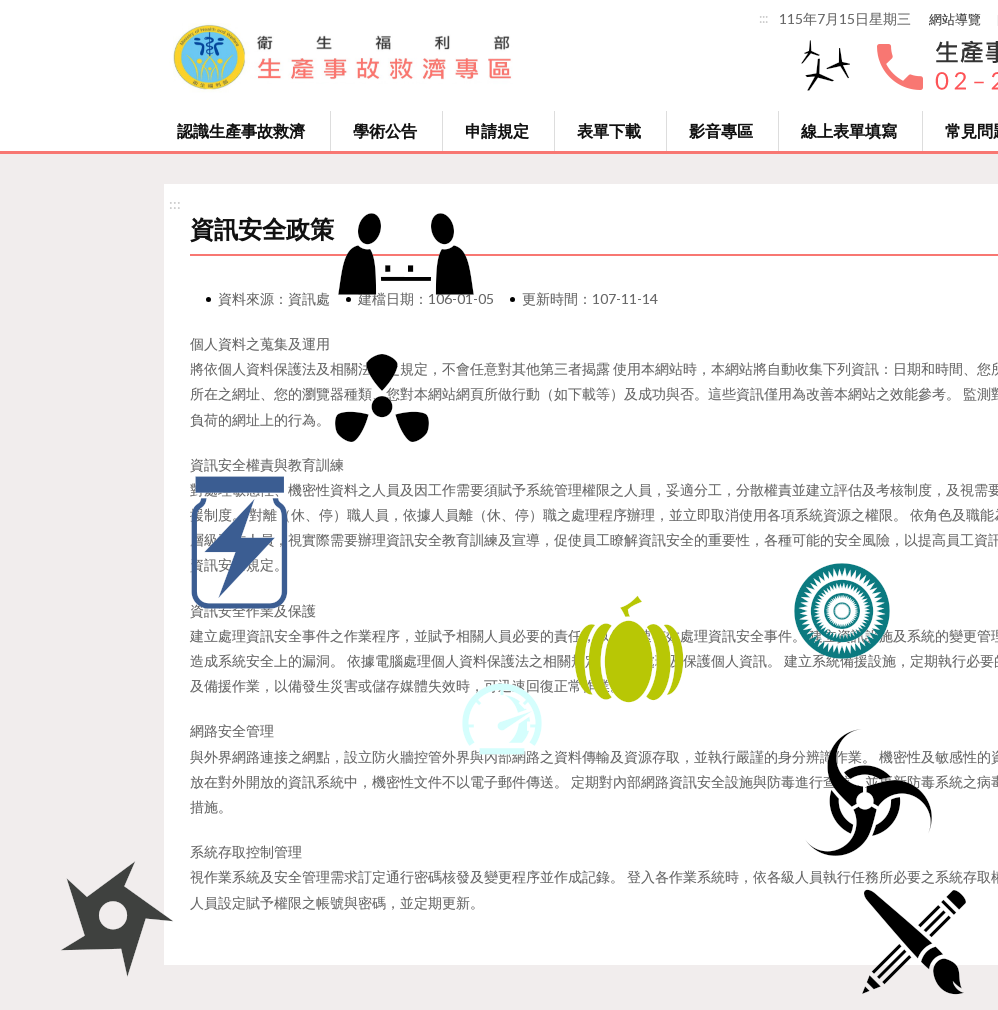 This screenshot has width=998, height=1010. Describe the element at coordinates (629, 649) in the screenshot. I see `access halloween or autumn seasonal content` at that location.